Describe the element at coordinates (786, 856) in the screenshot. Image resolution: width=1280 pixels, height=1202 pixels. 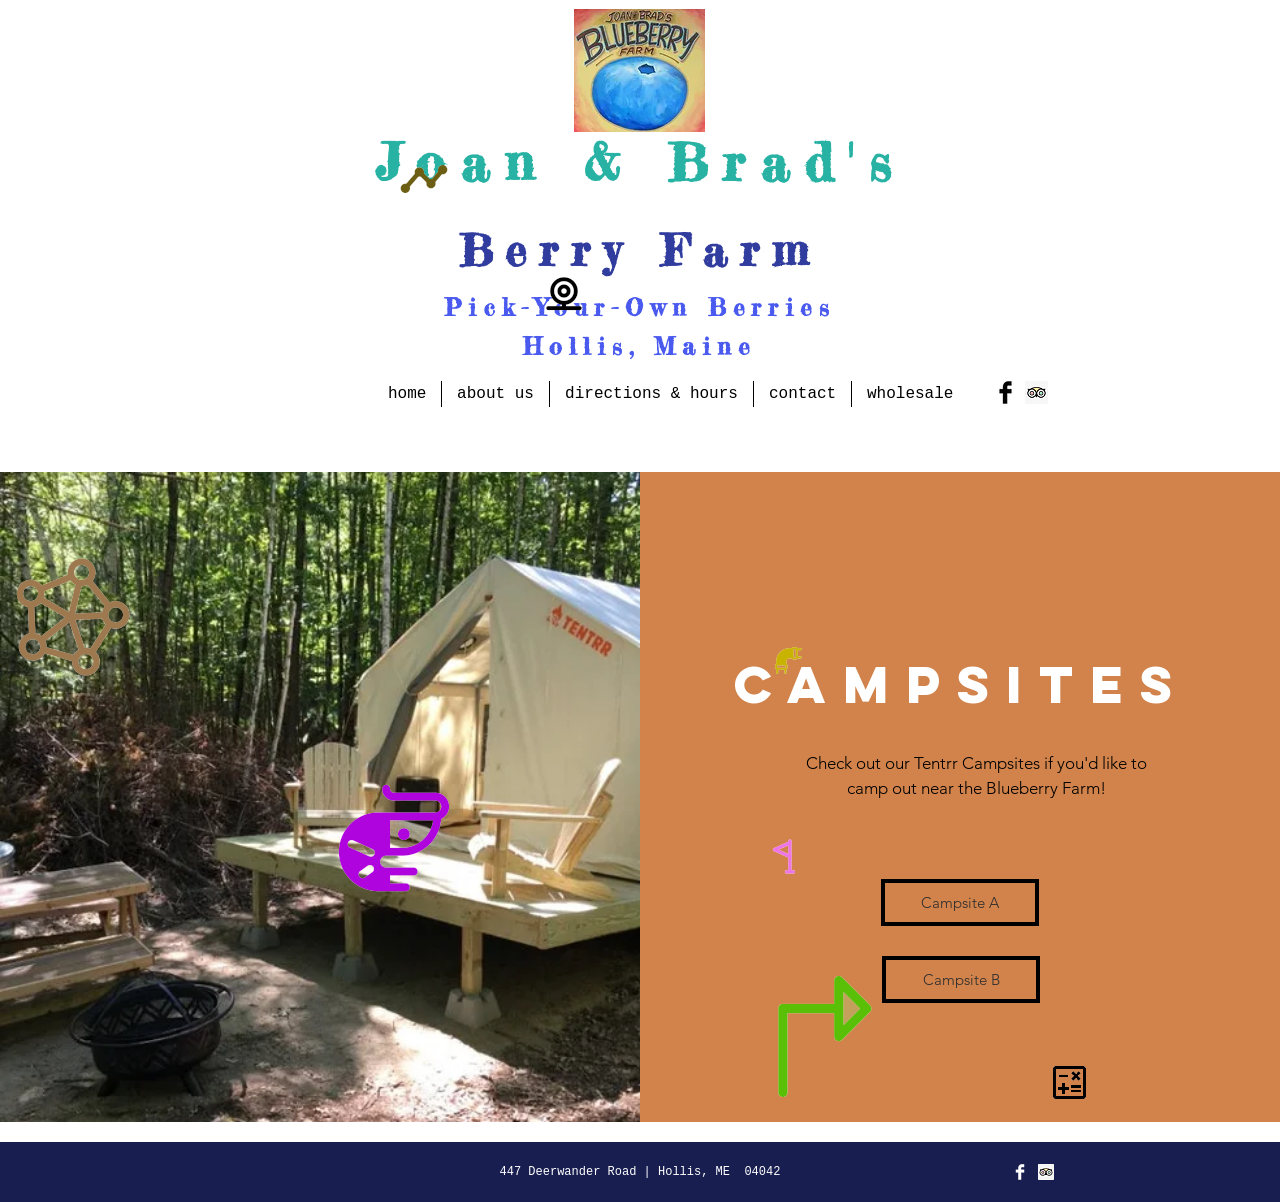
I see `mark or flag an important item` at that location.